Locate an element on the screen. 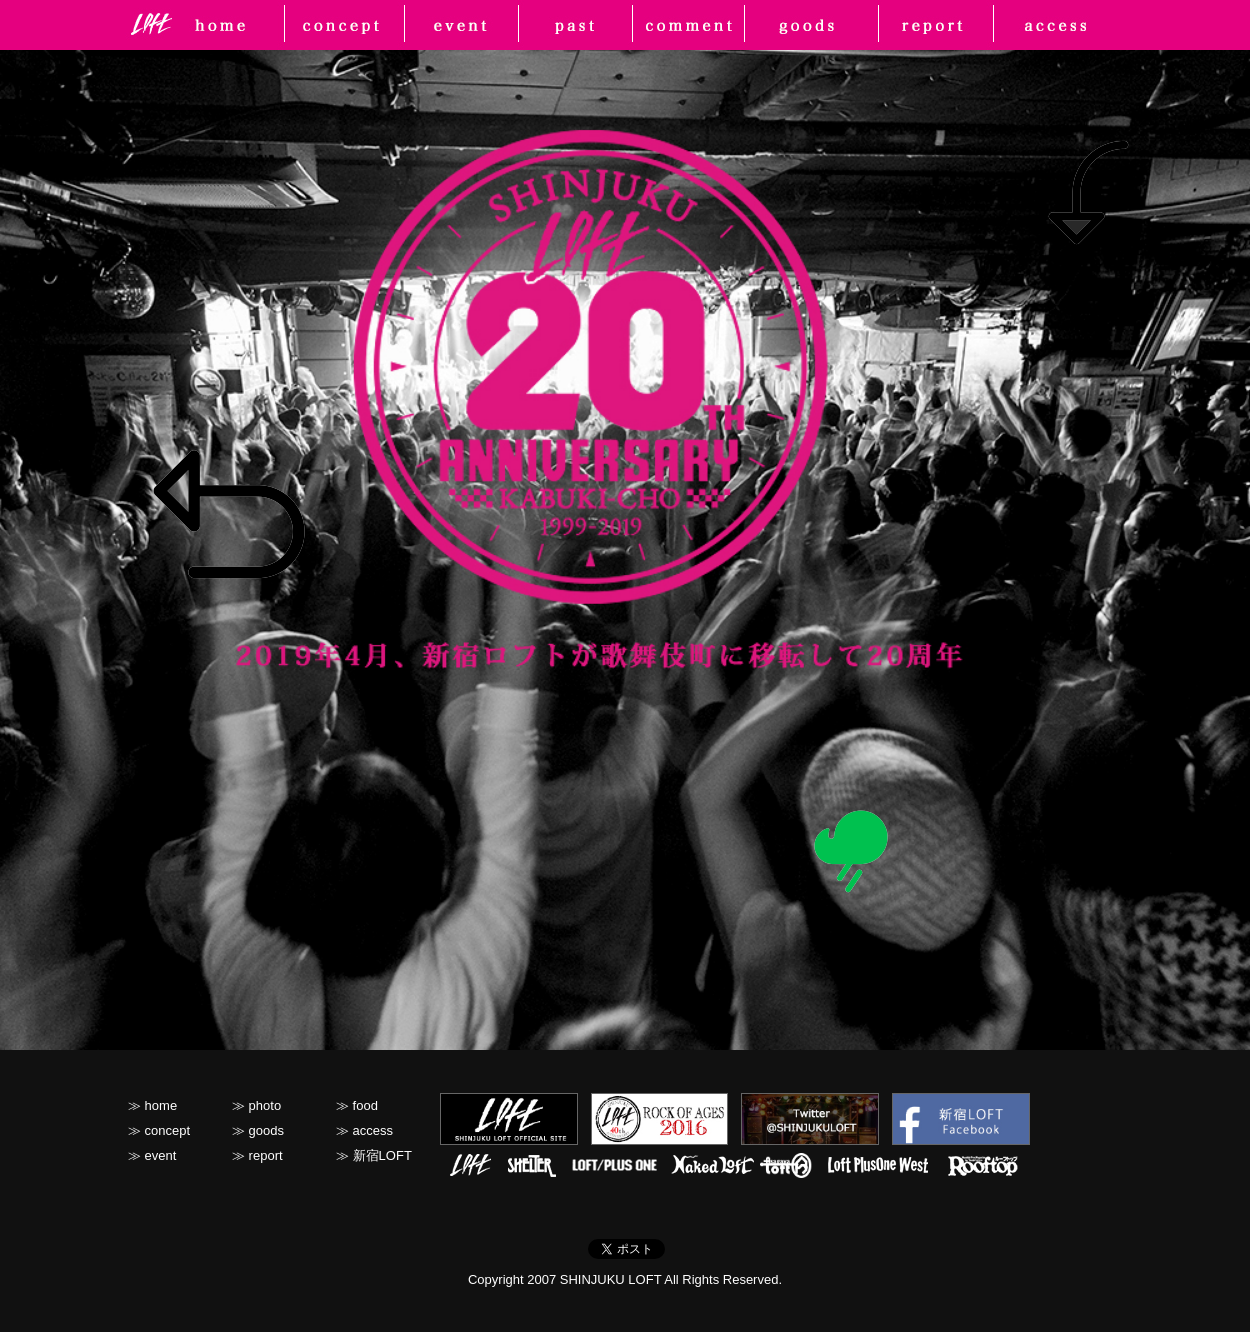 The height and width of the screenshot is (1332, 1250). undo previous action is located at coordinates (229, 520).